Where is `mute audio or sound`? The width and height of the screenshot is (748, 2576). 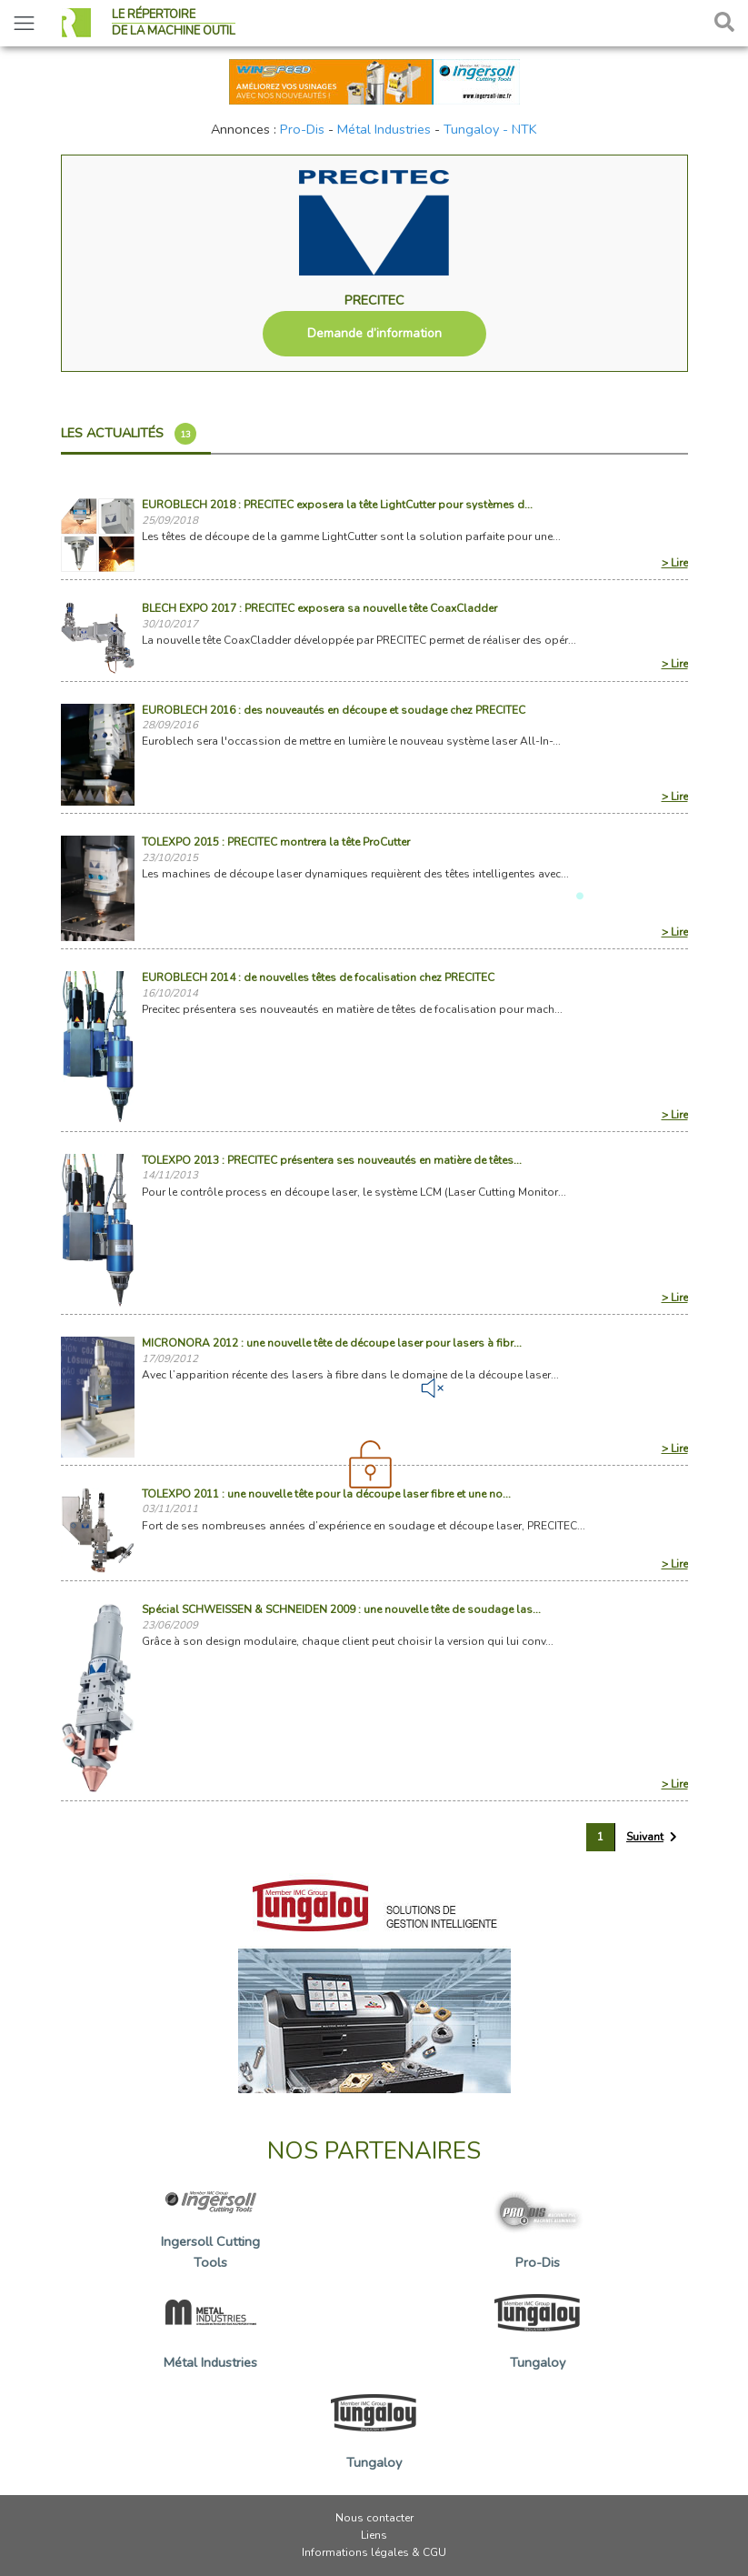
mute audio or sound is located at coordinates (431, 1388).